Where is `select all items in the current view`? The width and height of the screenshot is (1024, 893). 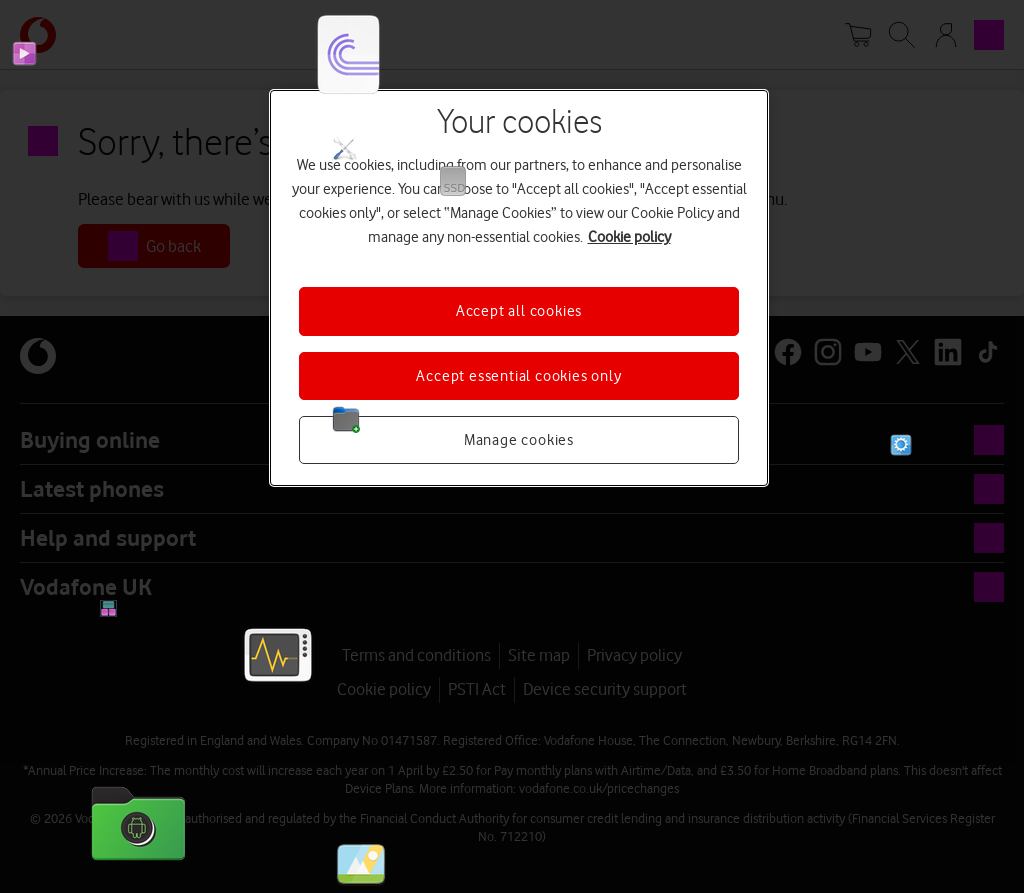
select all items in the current view is located at coordinates (108, 608).